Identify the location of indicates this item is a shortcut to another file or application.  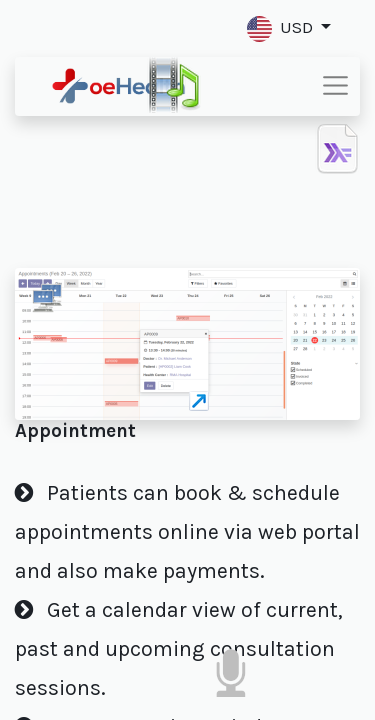
(214, 385).